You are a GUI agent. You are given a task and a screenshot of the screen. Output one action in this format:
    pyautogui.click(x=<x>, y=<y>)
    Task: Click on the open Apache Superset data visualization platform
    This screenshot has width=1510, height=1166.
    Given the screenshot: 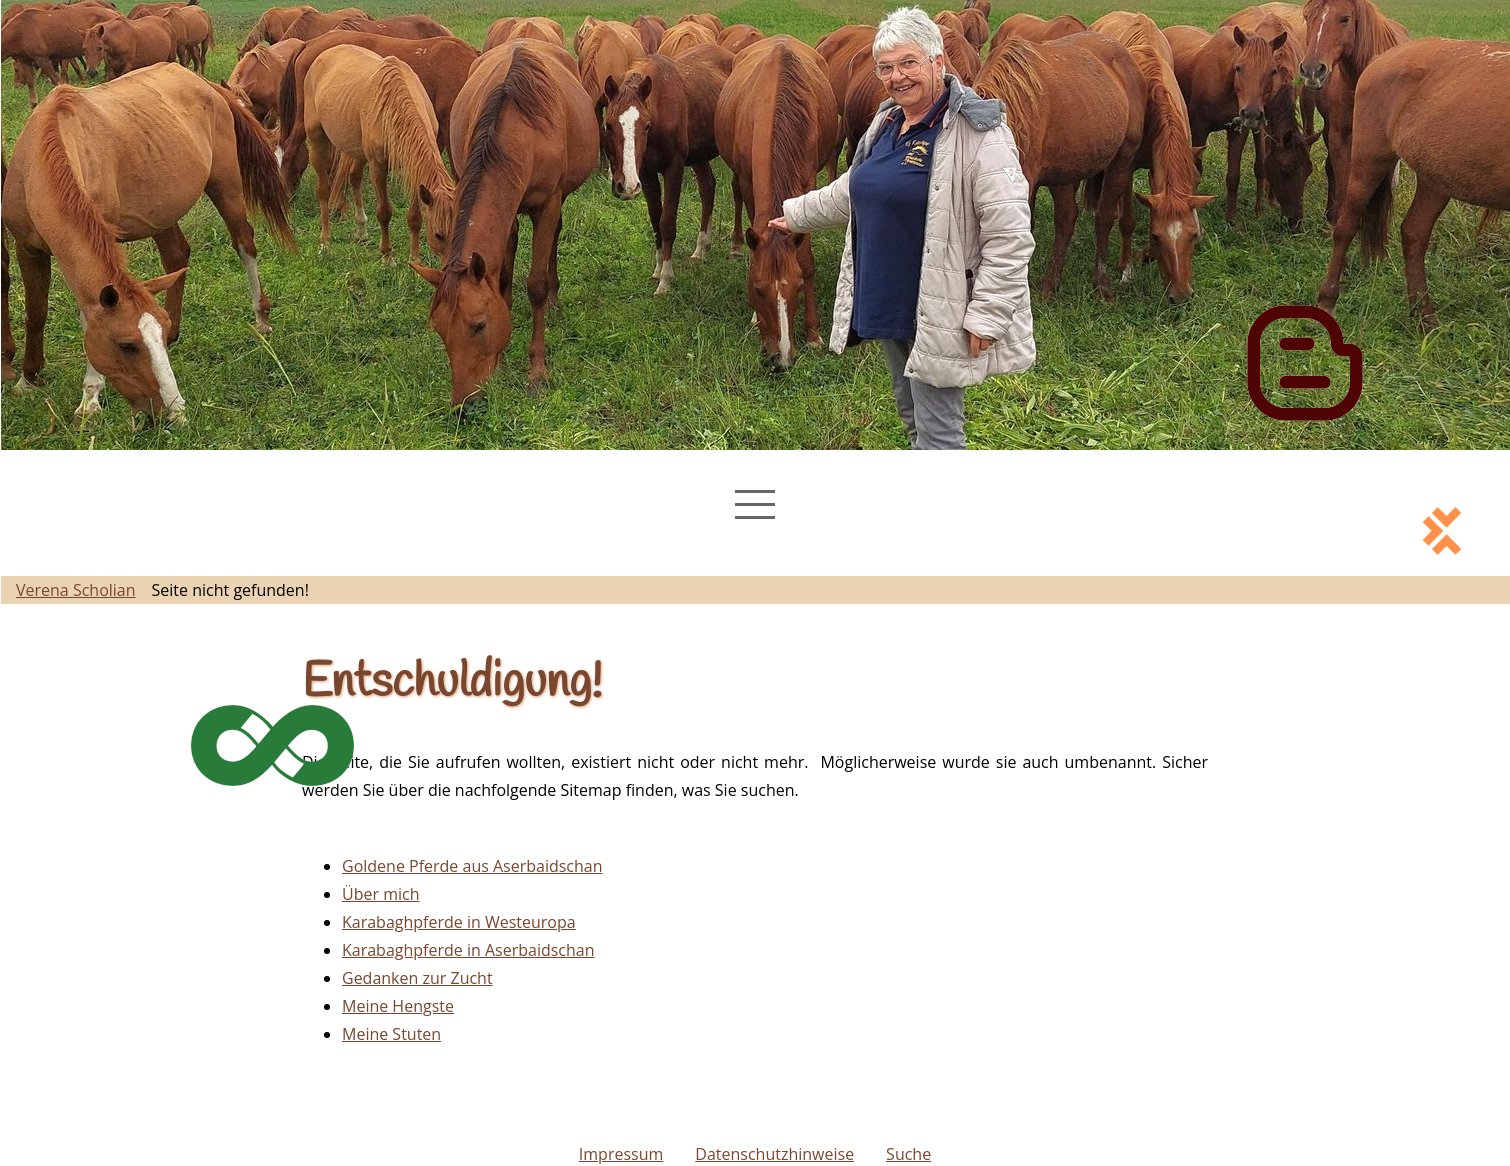 What is the action you would take?
    pyautogui.click(x=272, y=745)
    